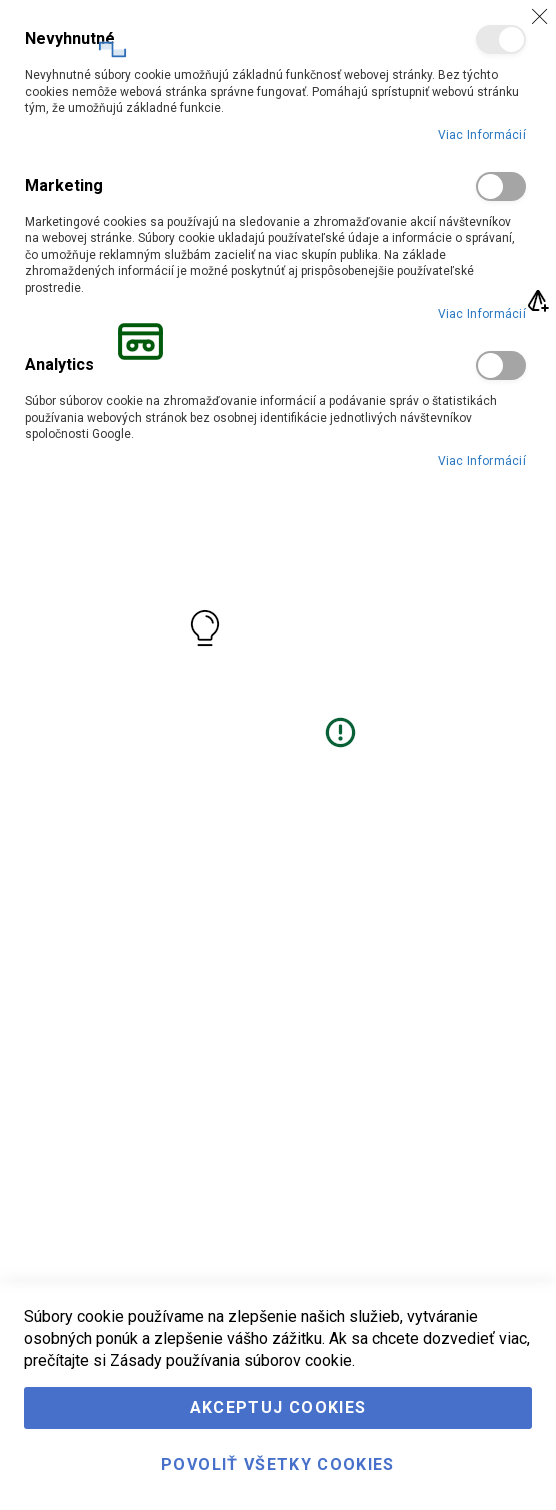  Describe the element at coordinates (340, 732) in the screenshot. I see `indicates a warning or alert state` at that location.